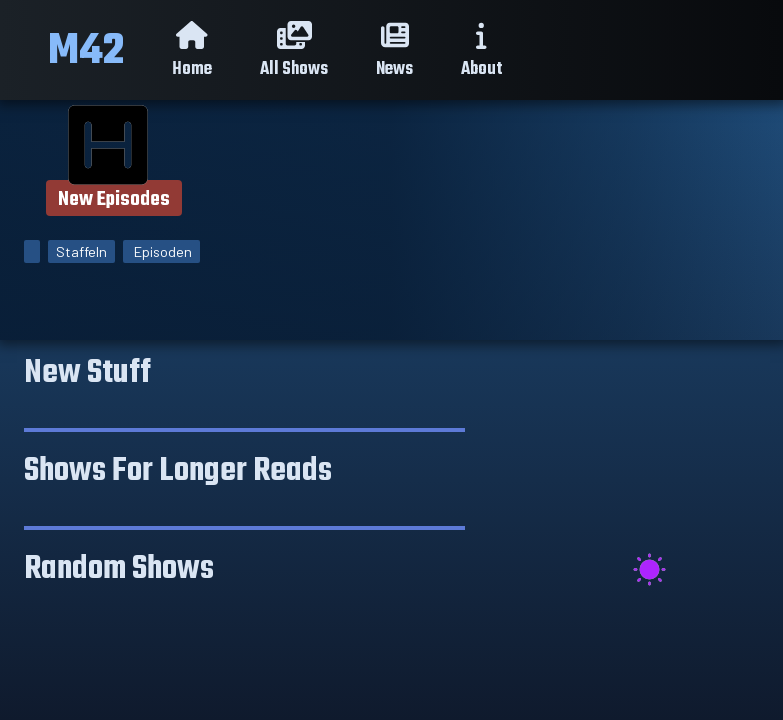  I want to click on format text as a heading, so click(108, 145).